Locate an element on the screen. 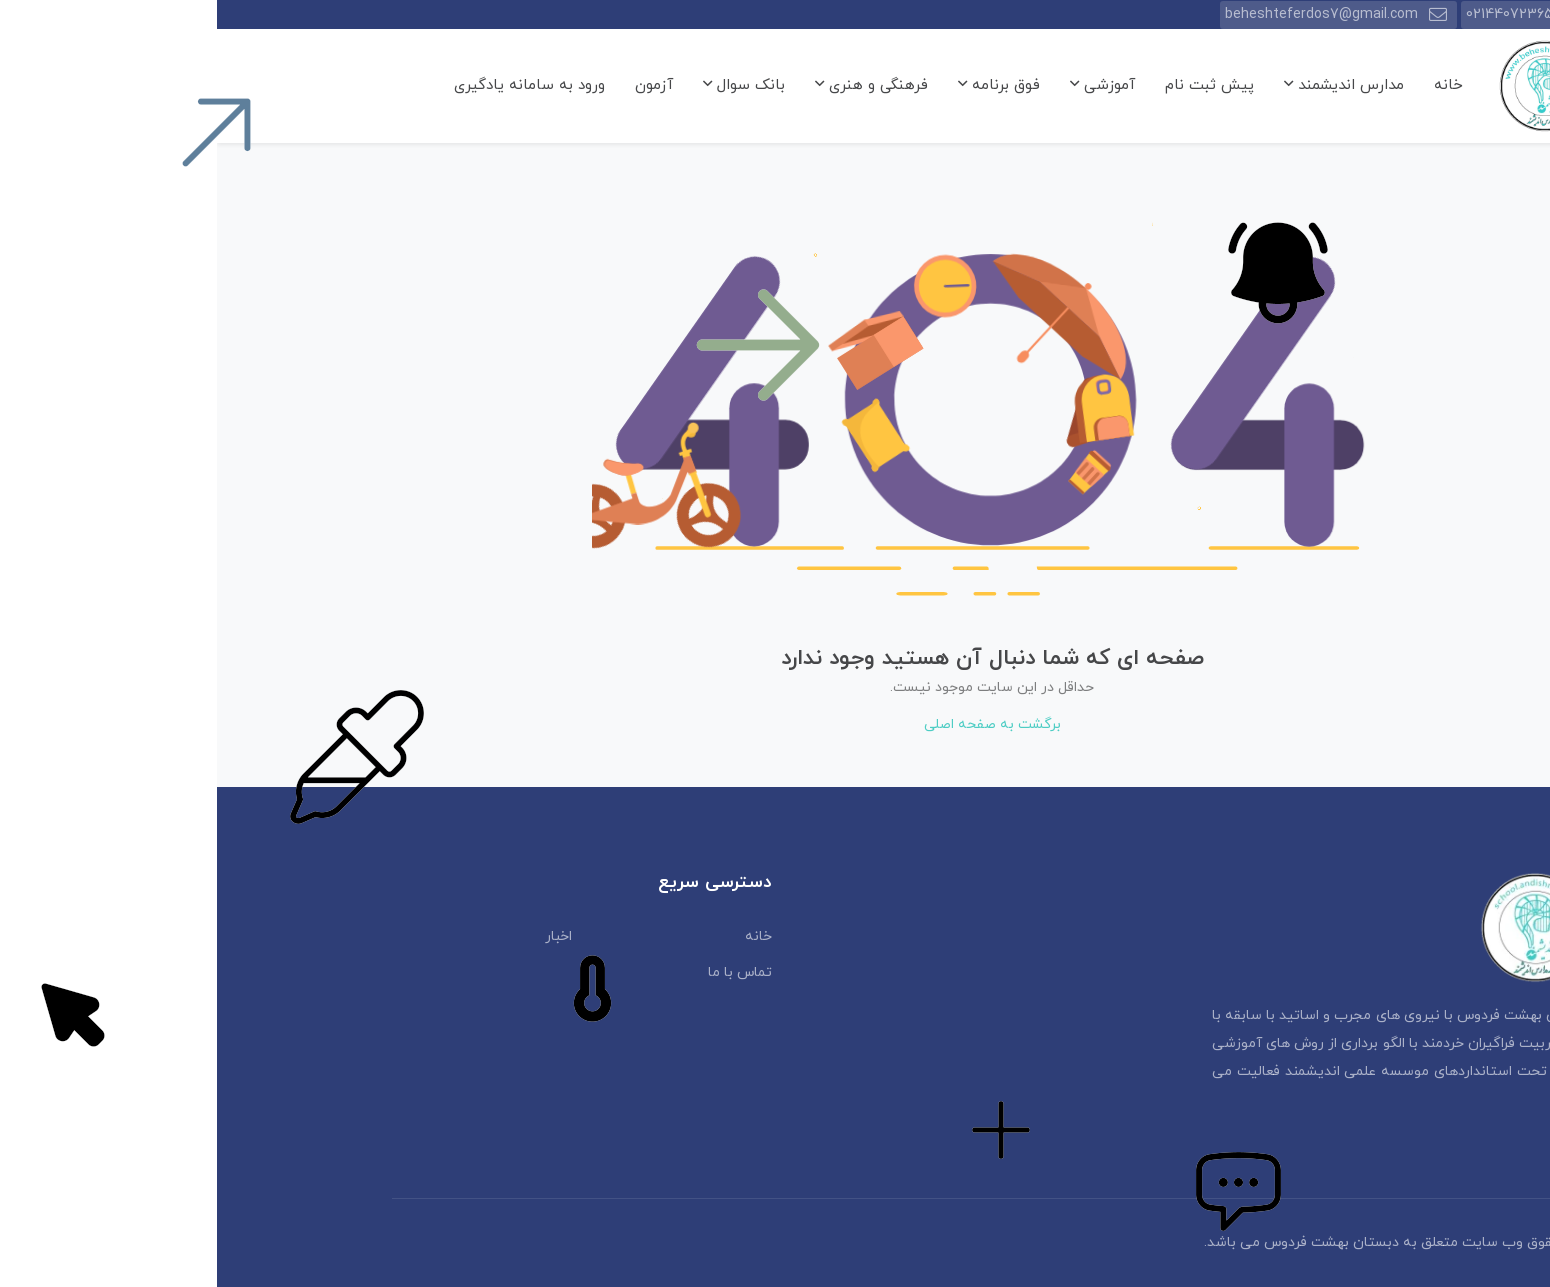 The width and height of the screenshot is (1550, 1287). sample a color from the canvas is located at coordinates (357, 757).